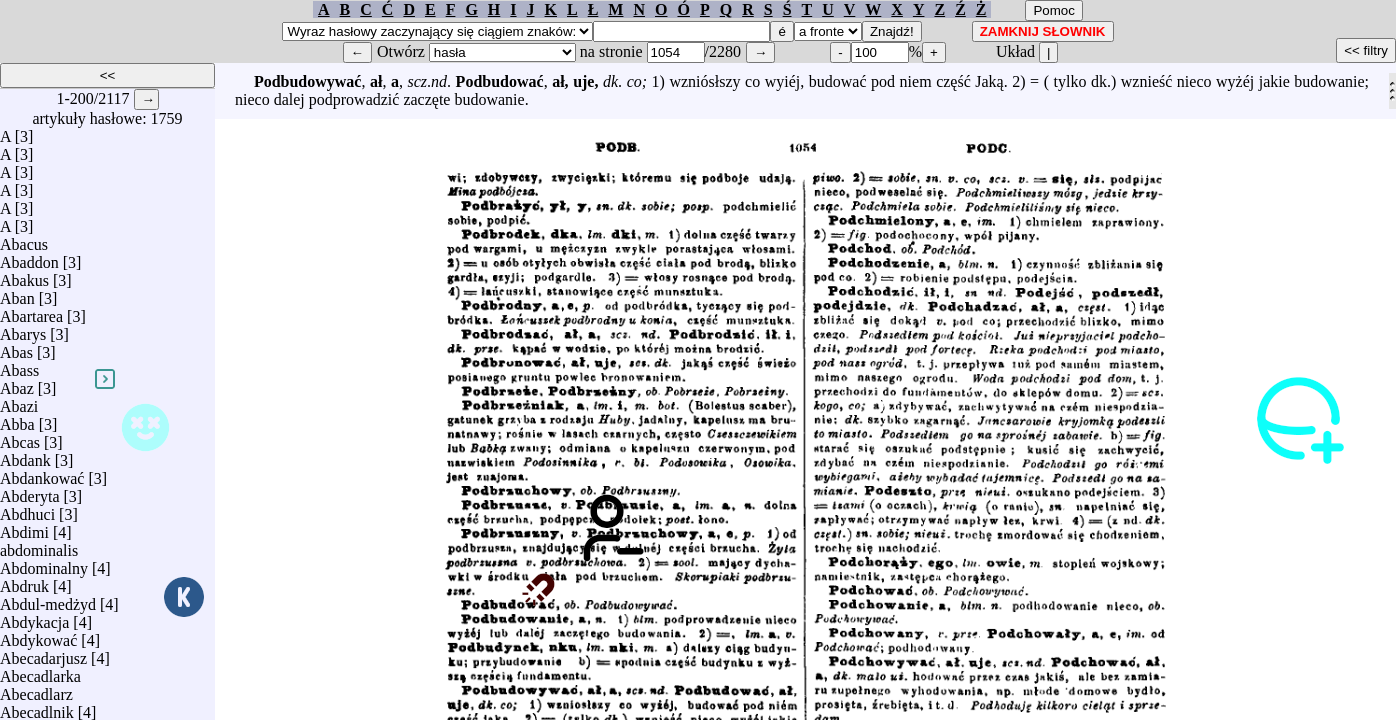 Image resolution: width=1396 pixels, height=720 pixels. Describe the element at coordinates (145, 427) in the screenshot. I see `select a silly or goofy mood reaction` at that location.